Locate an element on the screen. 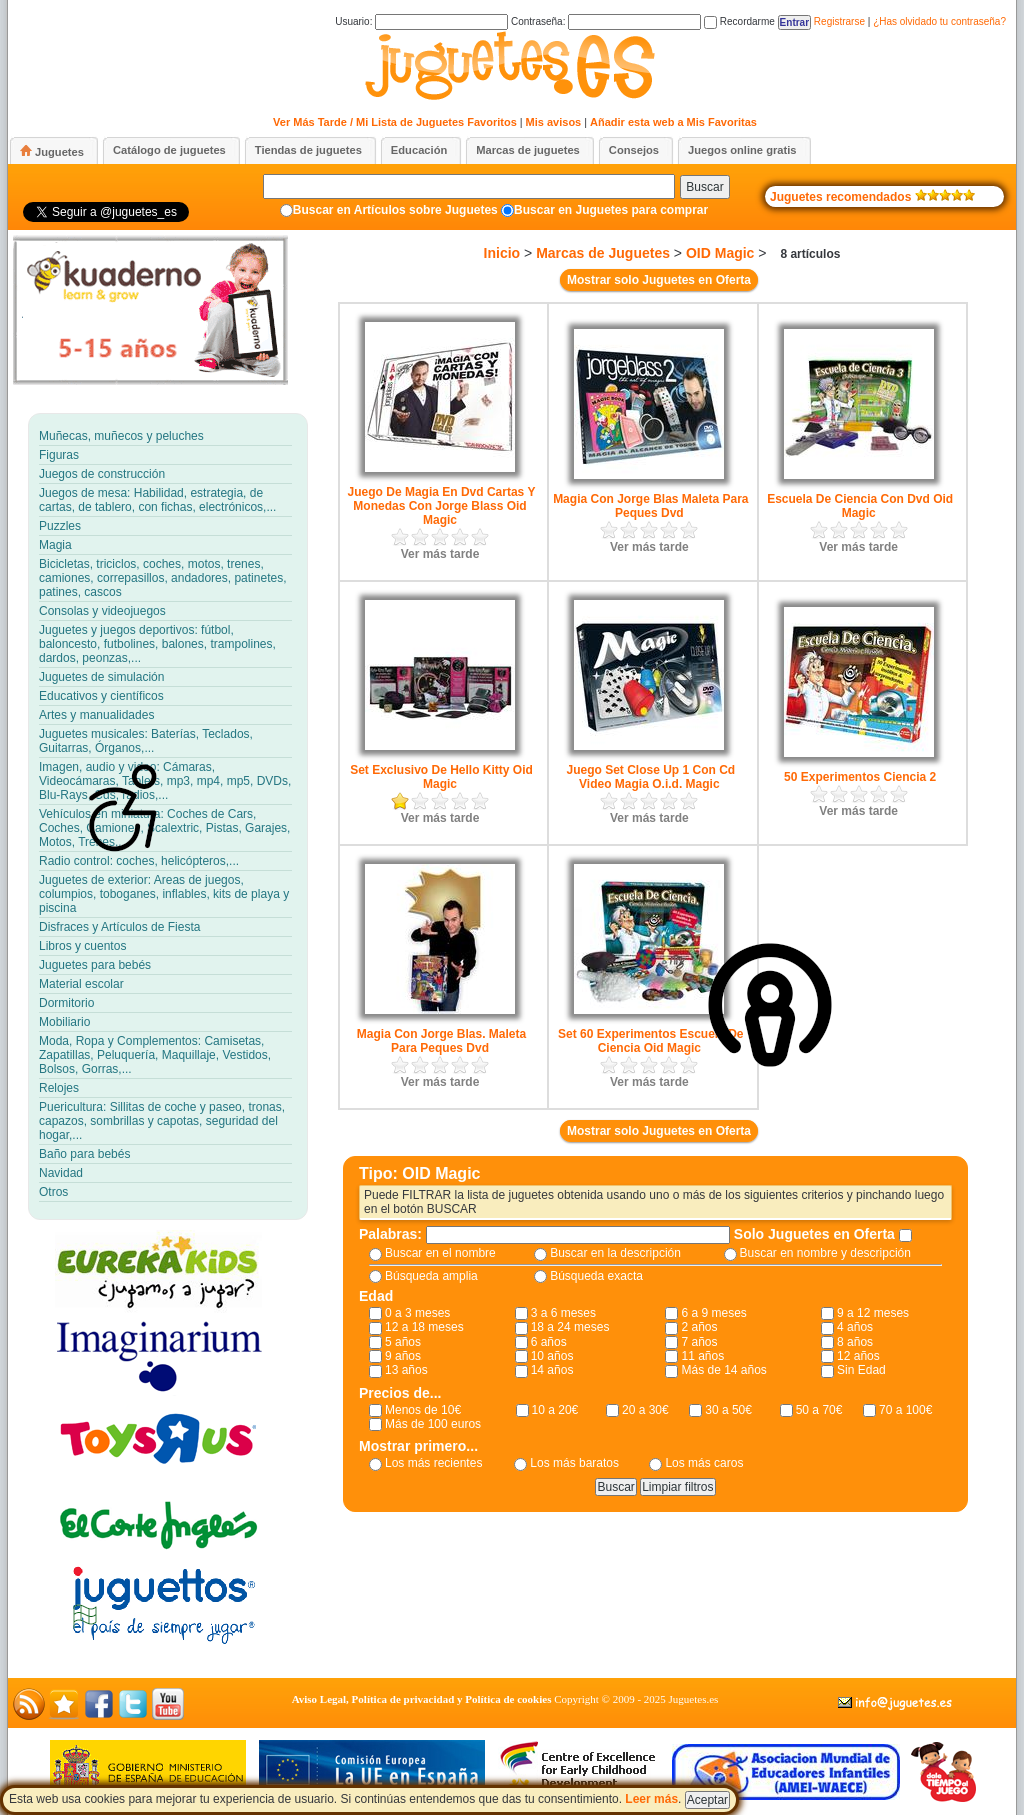  indicates finish line or completion of a task is located at coordinates (84, 1616).